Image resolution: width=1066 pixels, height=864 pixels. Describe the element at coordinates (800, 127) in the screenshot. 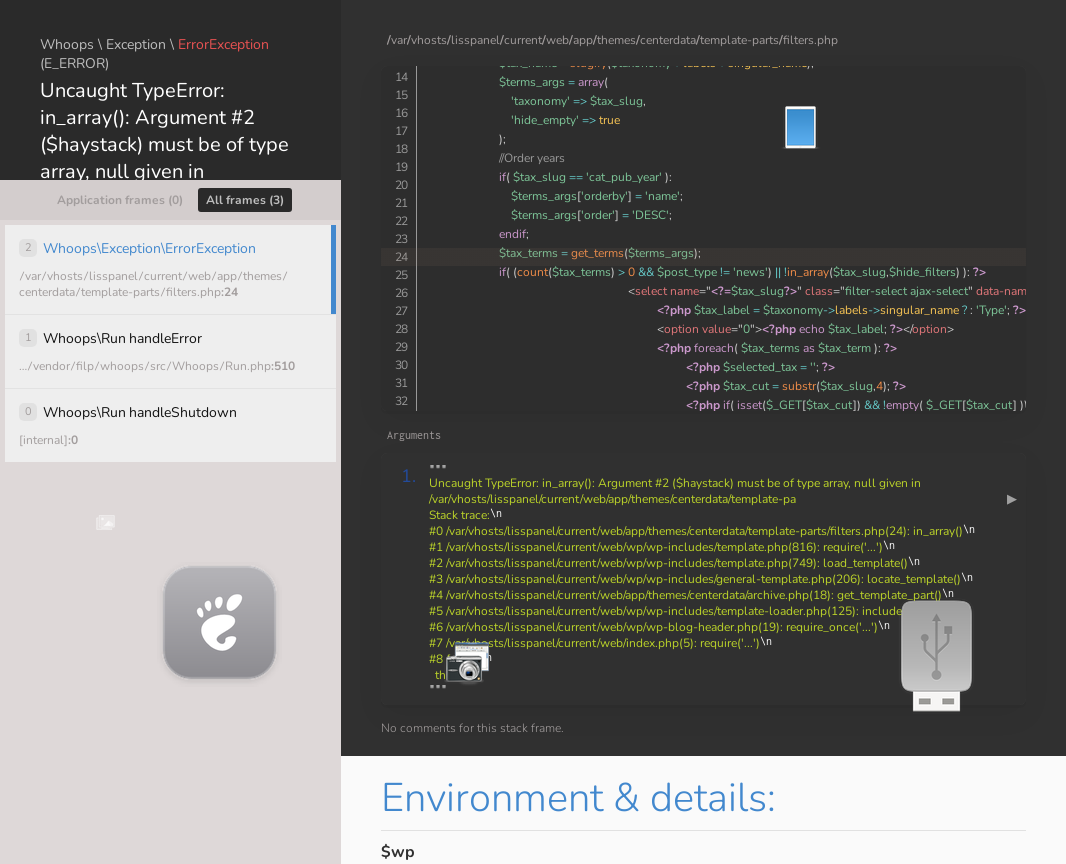

I see `iPad Pro device connected via wifi` at that location.